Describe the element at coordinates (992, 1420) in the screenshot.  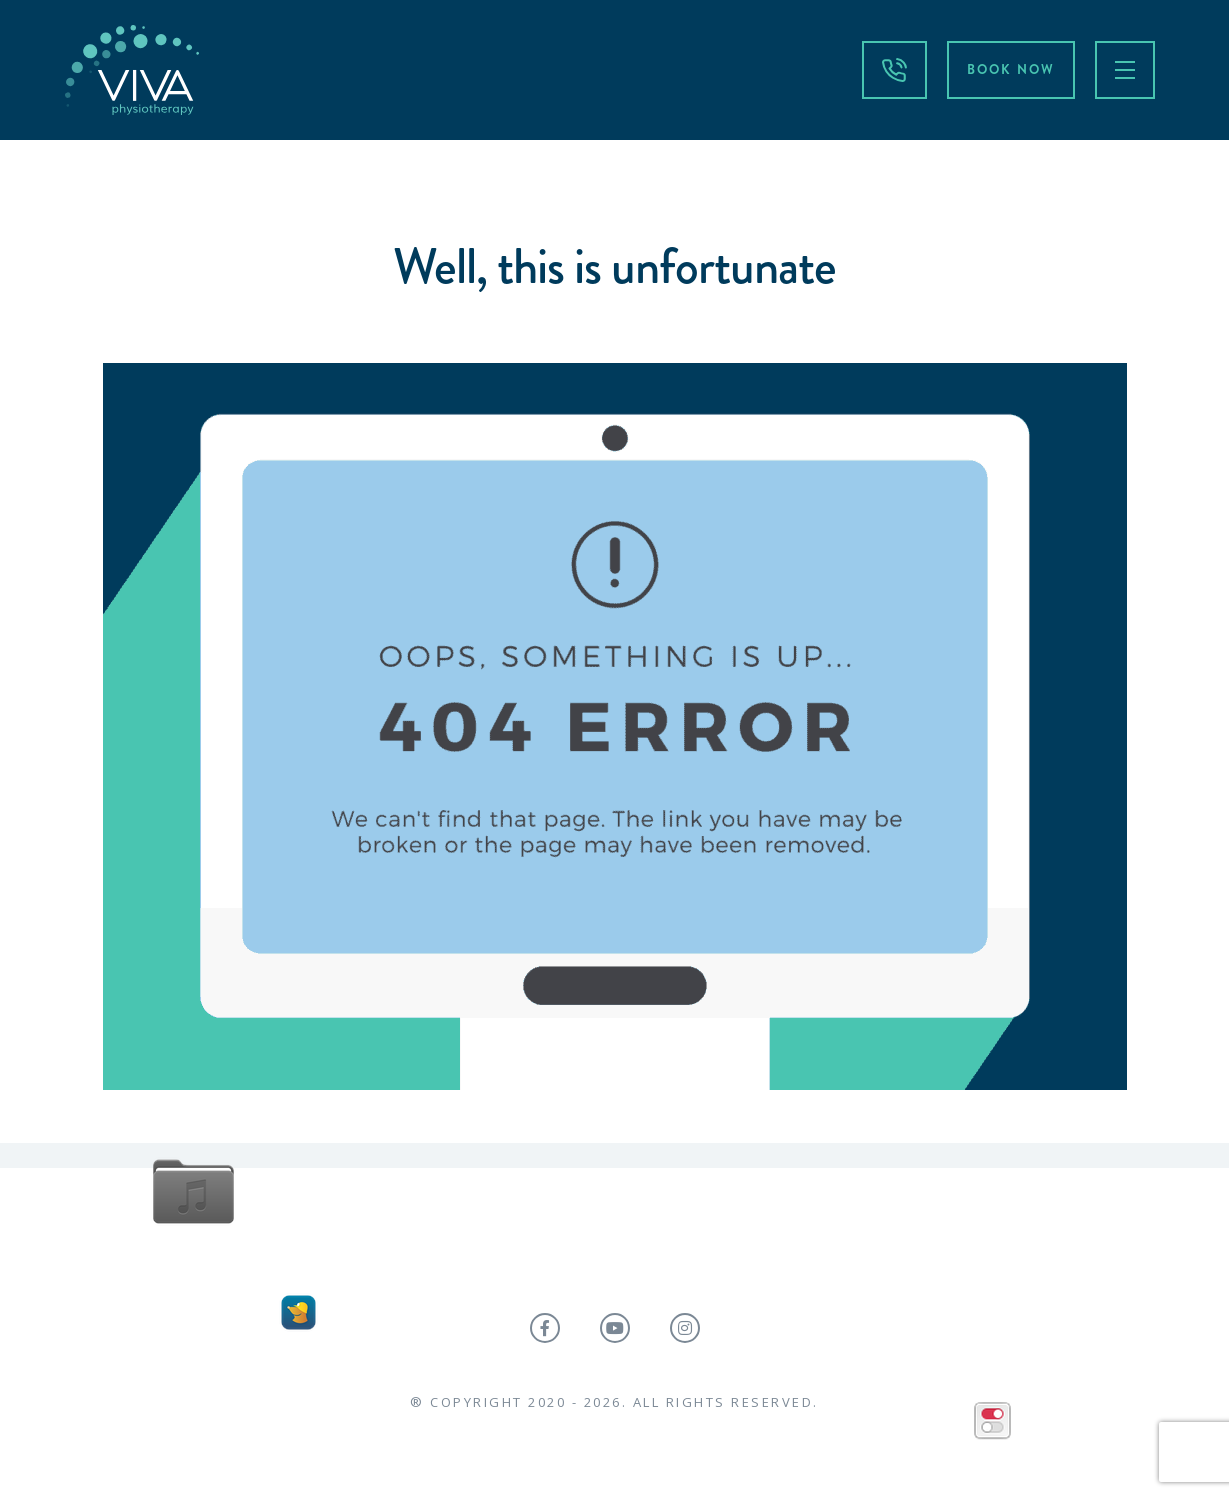
I see `open desktop preferences or settings` at that location.